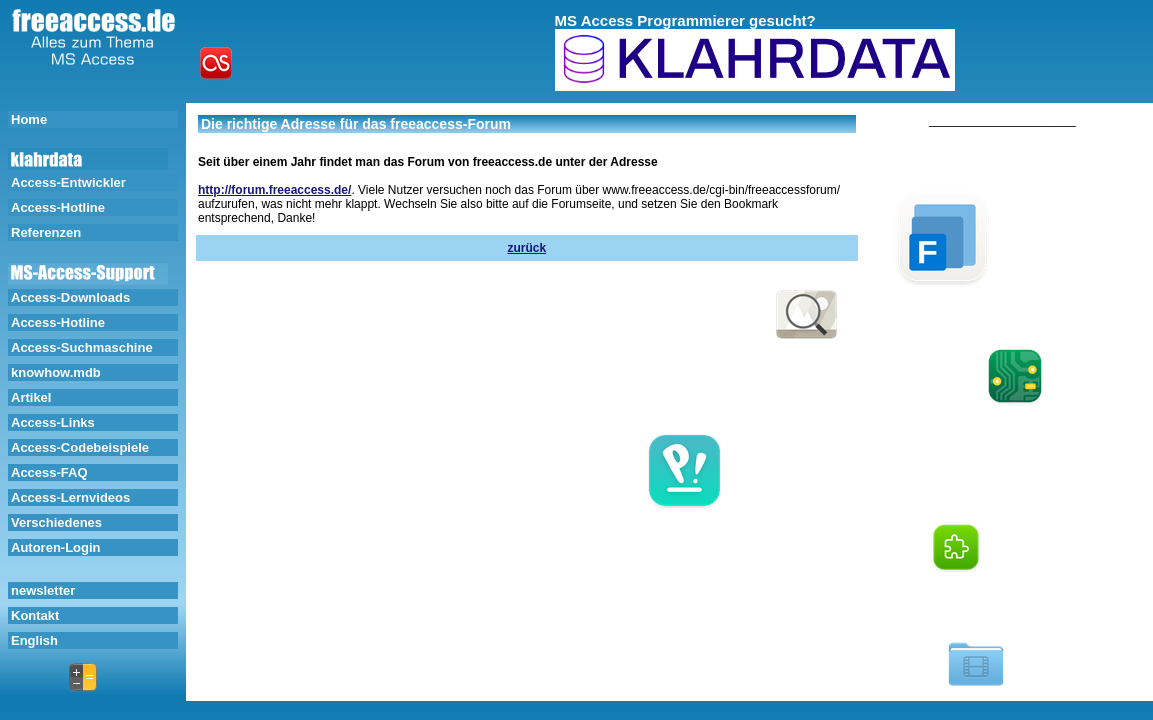 Image resolution: width=1153 pixels, height=720 pixels. What do you see at coordinates (216, 63) in the screenshot?
I see `open the Last.fm app` at bounding box center [216, 63].